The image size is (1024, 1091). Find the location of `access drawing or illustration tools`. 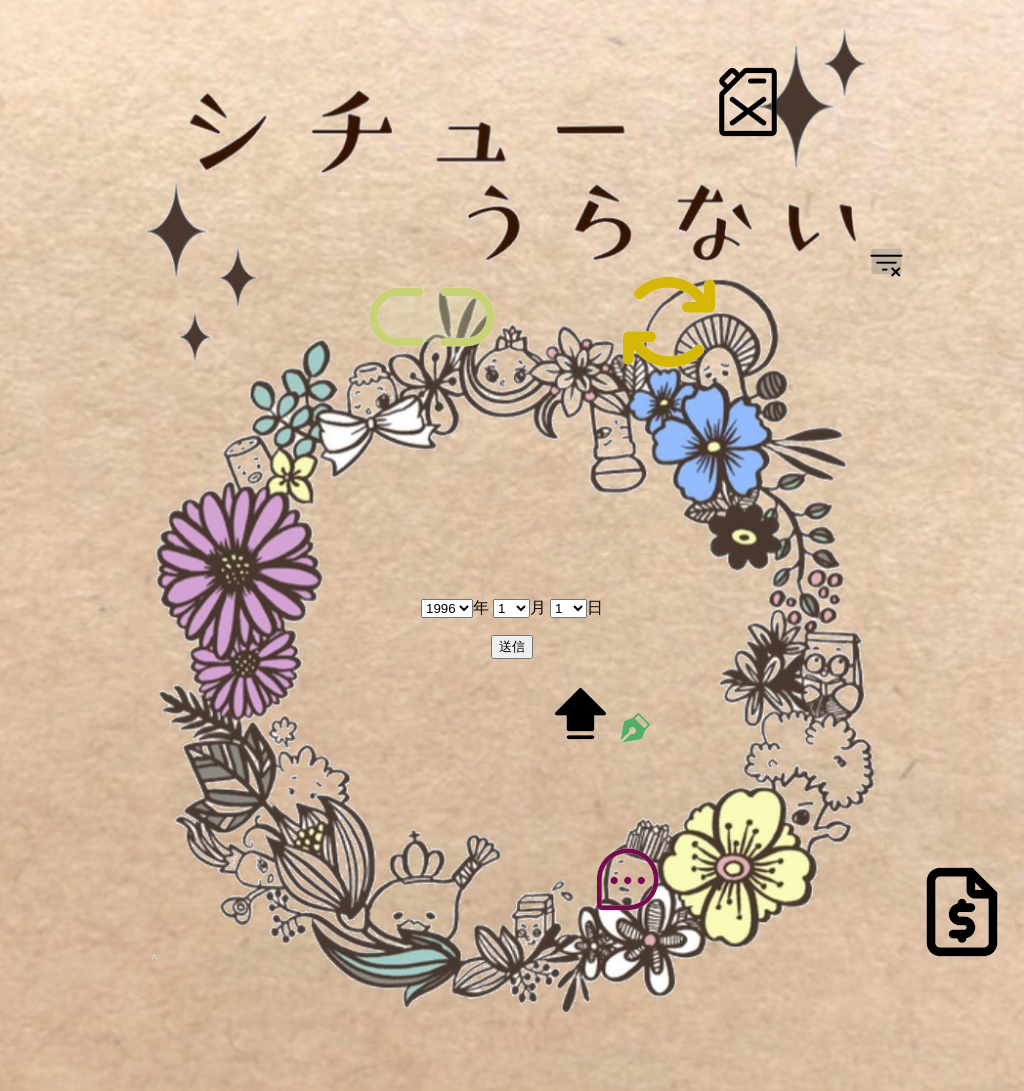

access drawing or illustration tools is located at coordinates (633, 729).